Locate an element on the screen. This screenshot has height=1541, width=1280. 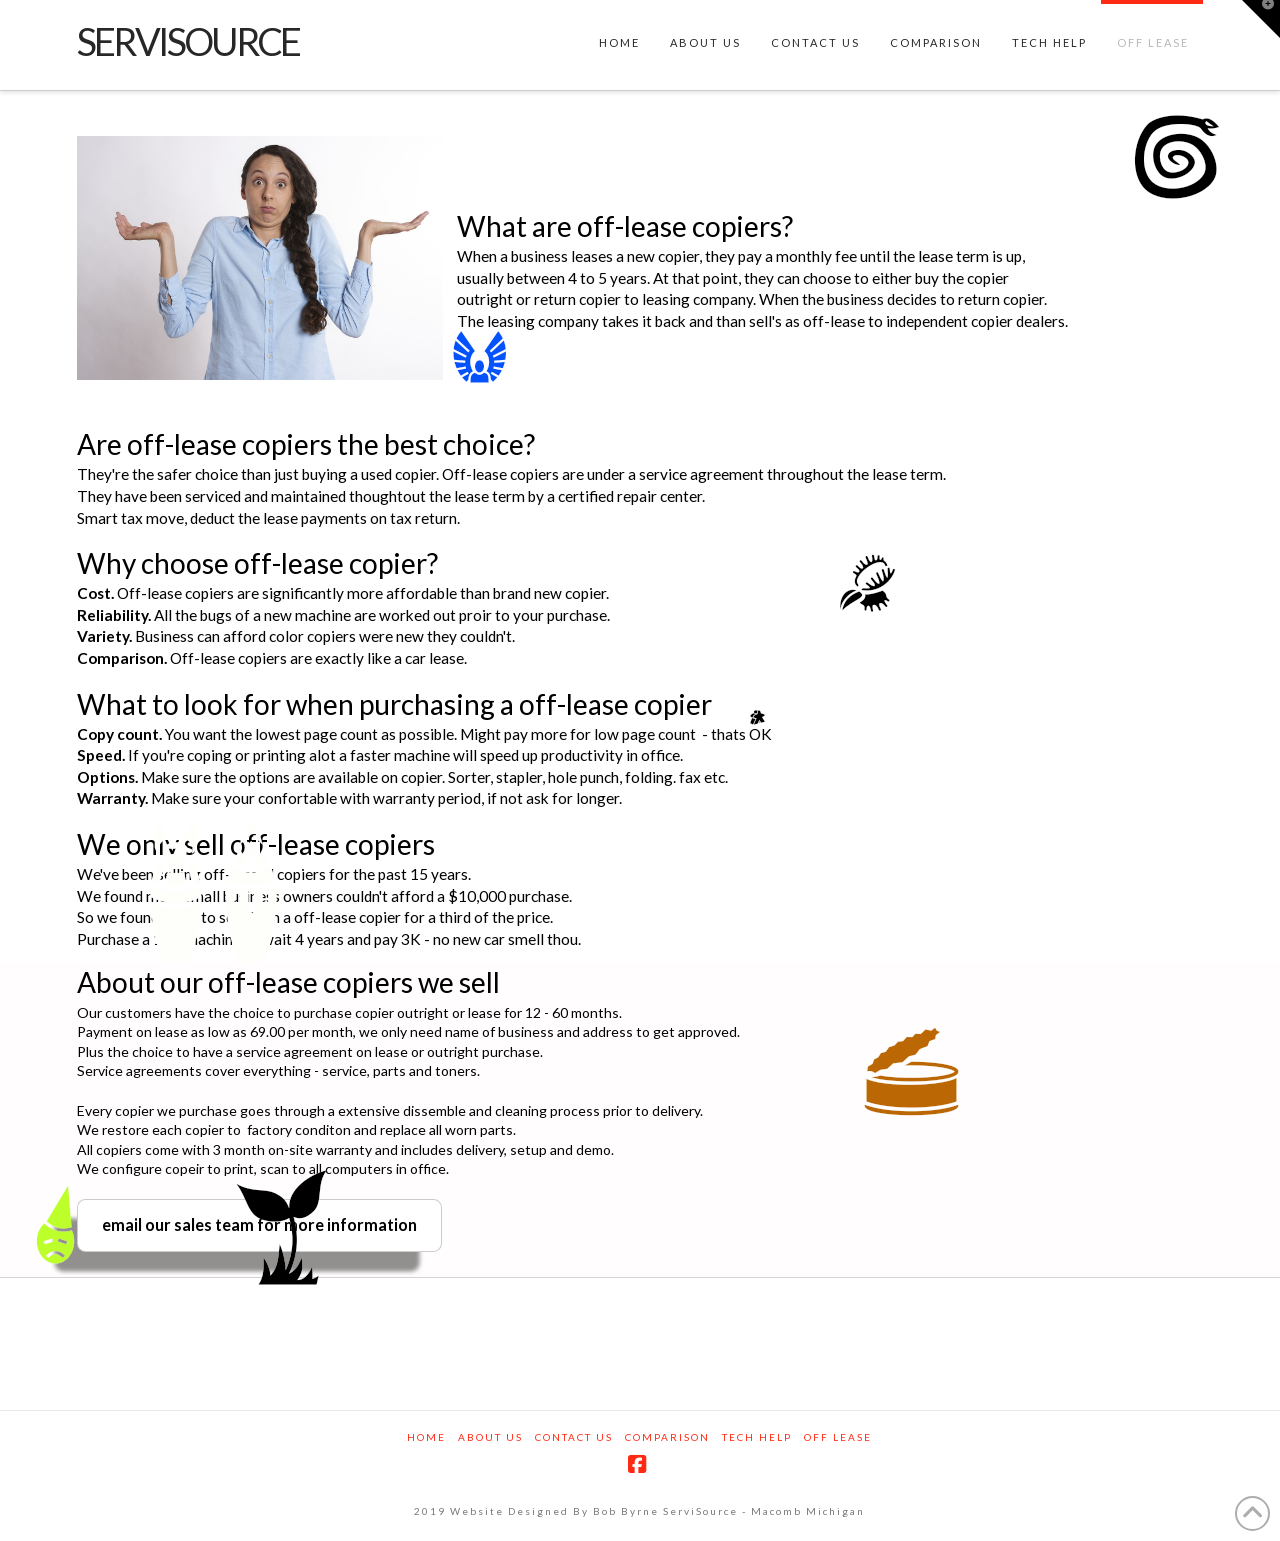
indicates a player penalty or mistake is located at coordinates (55, 1224).